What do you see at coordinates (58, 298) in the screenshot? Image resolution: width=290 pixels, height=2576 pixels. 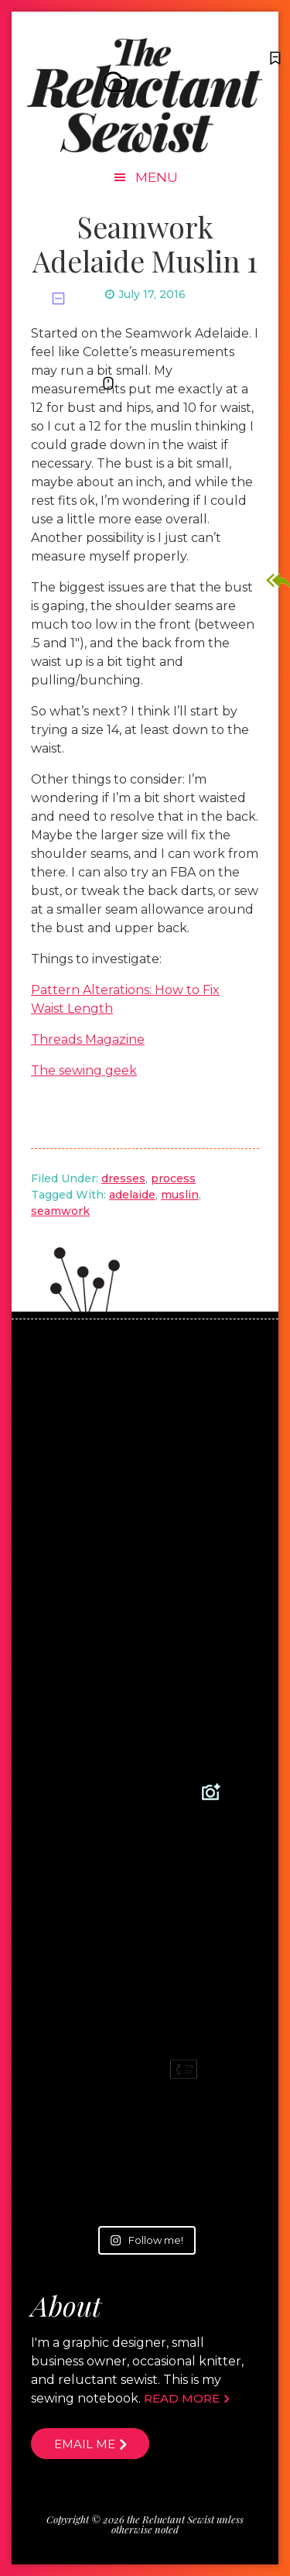 I see `indicates a partially selected state in a list` at bounding box center [58, 298].